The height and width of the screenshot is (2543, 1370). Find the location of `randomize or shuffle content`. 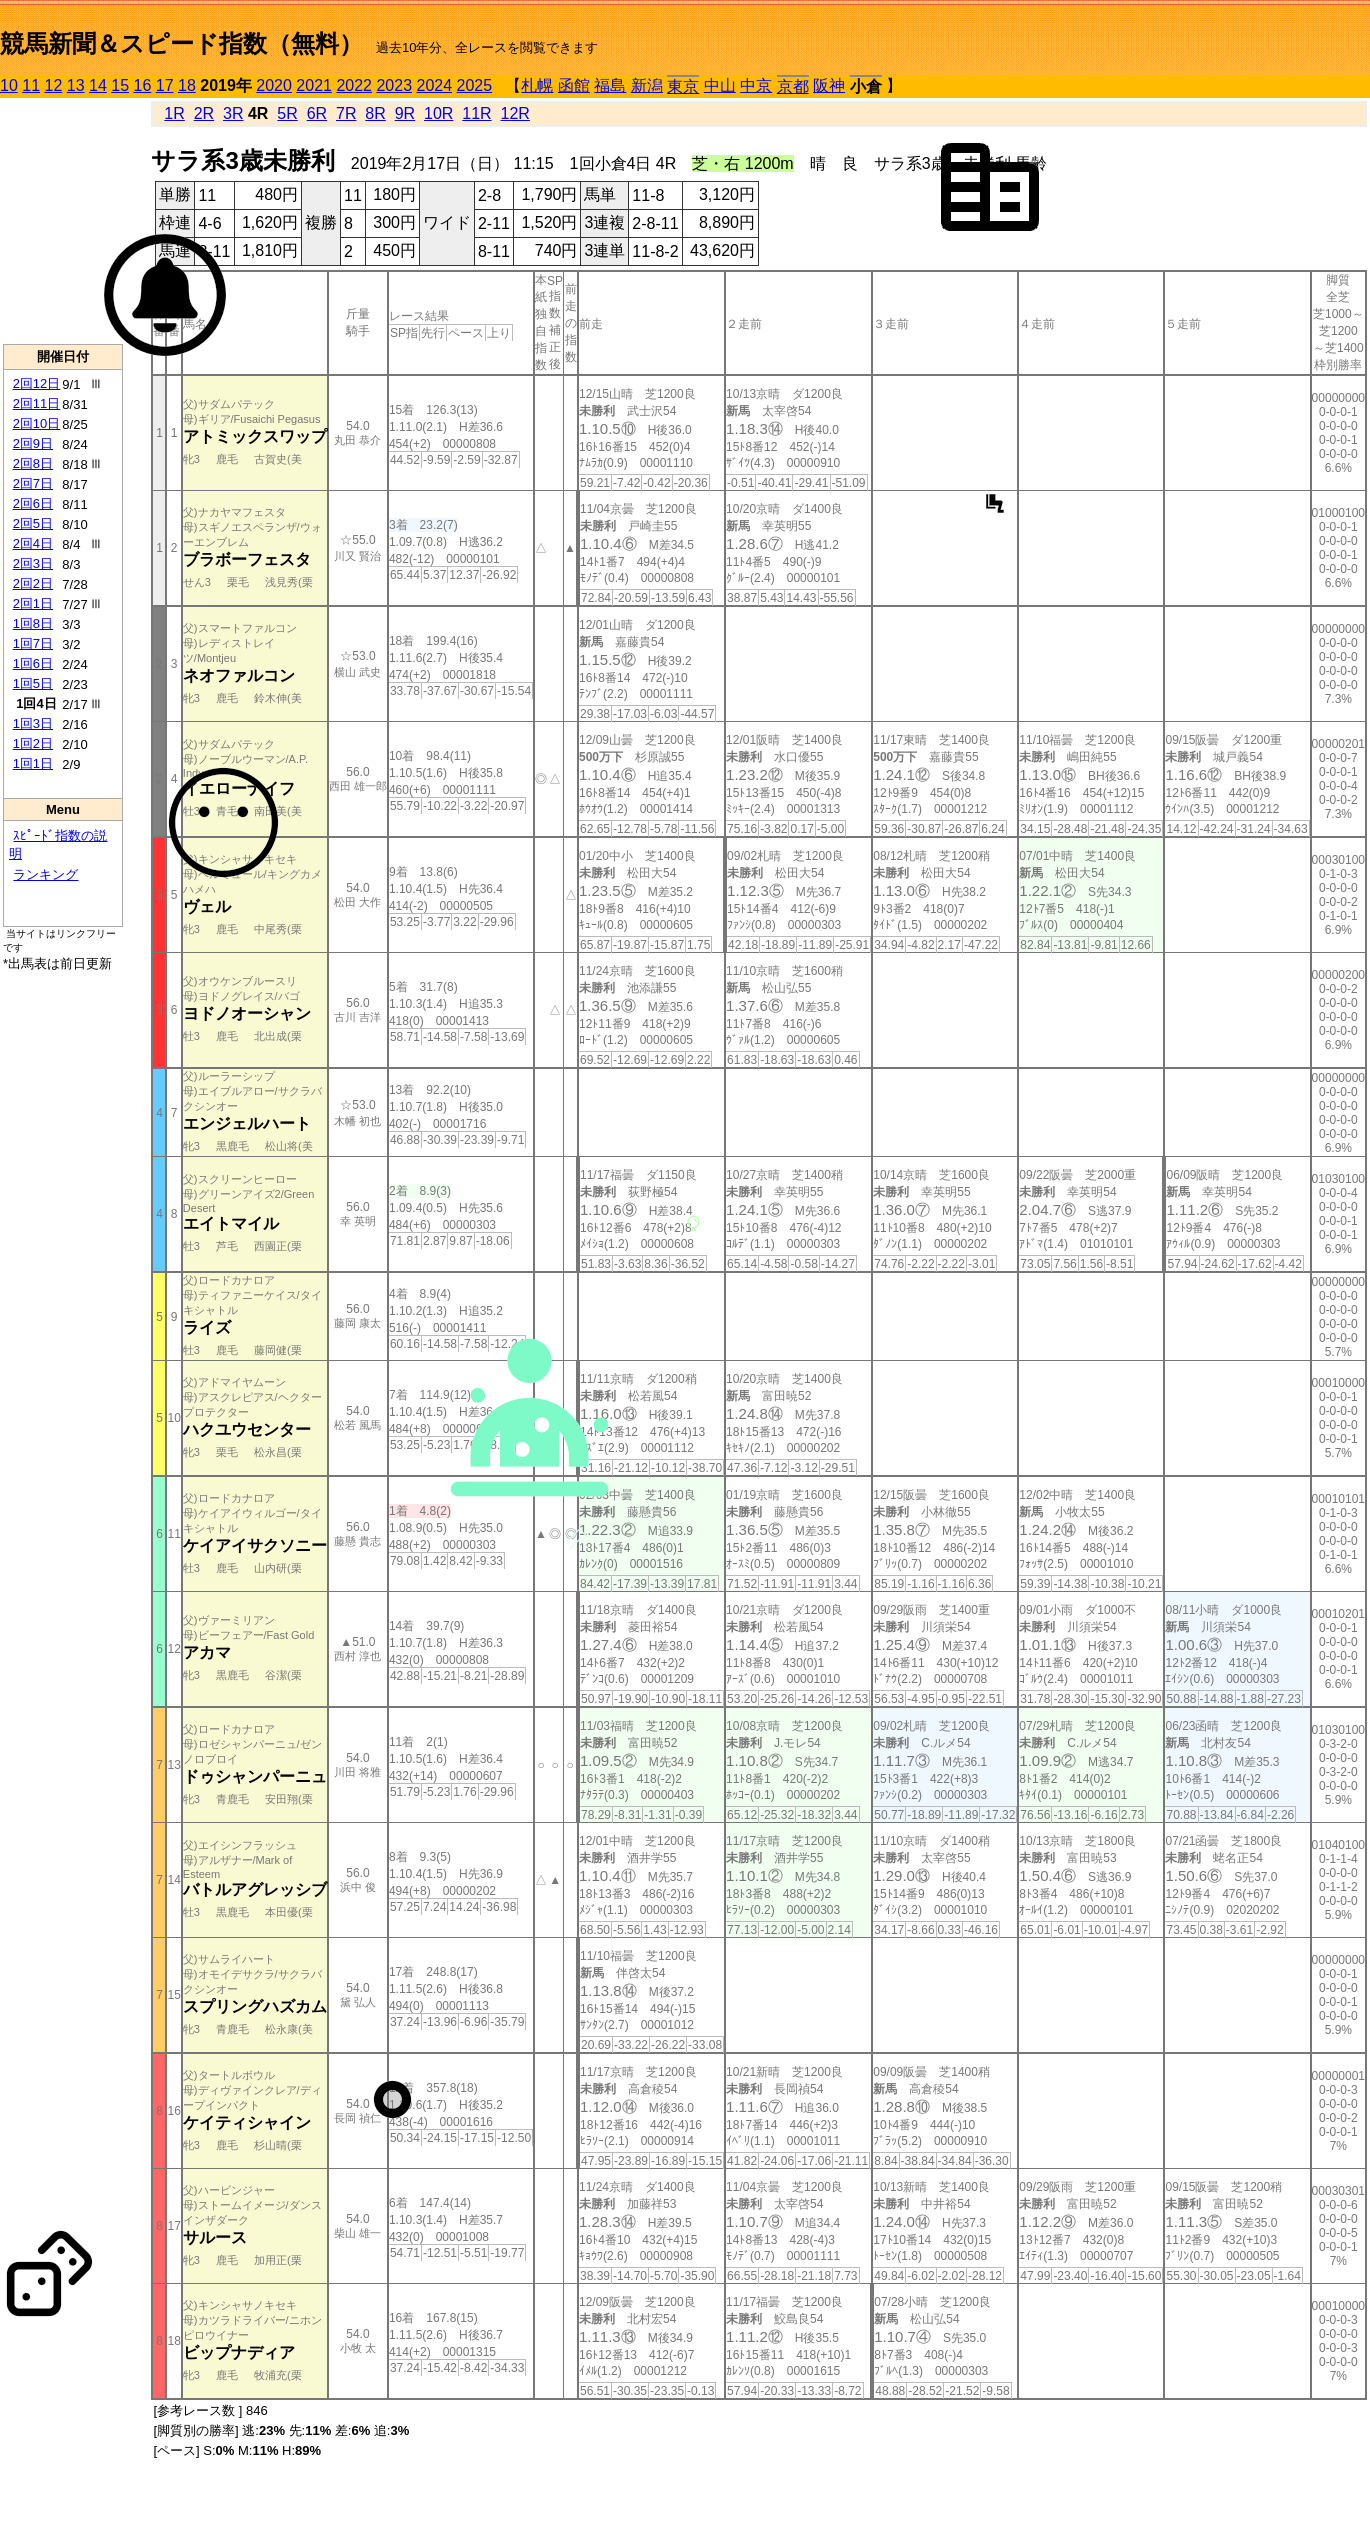

randomize or shuffle content is located at coordinates (49, 2273).